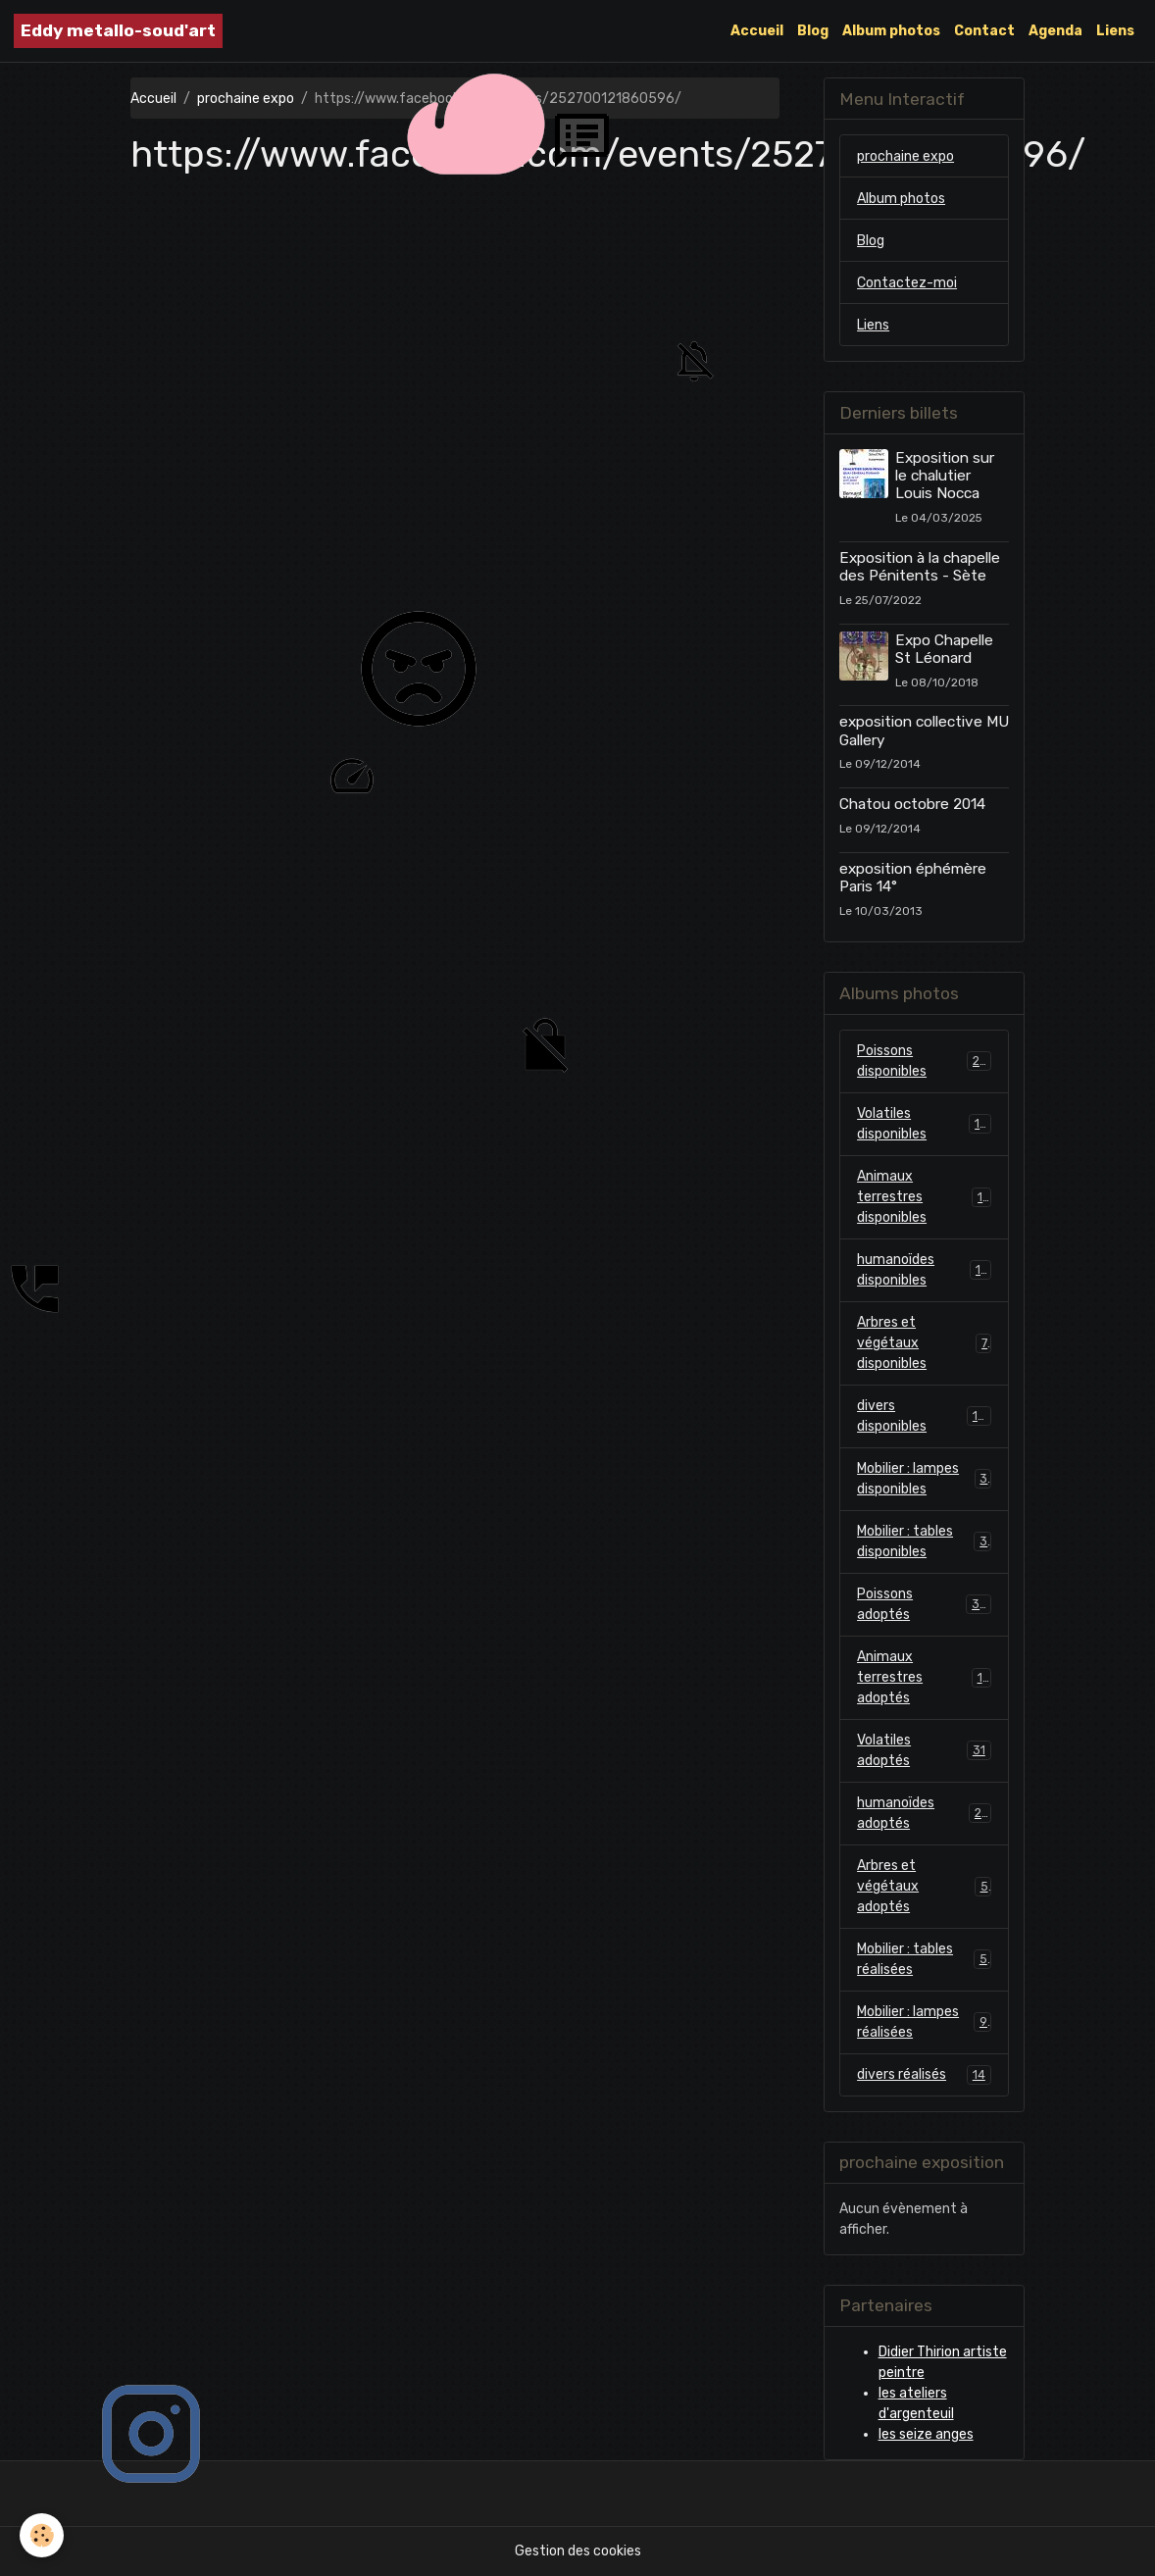  What do you see at coordinates (34, 1288) in the screenshot?
I see `access voicemail or phone messages` at bounding box center [34, 1288].